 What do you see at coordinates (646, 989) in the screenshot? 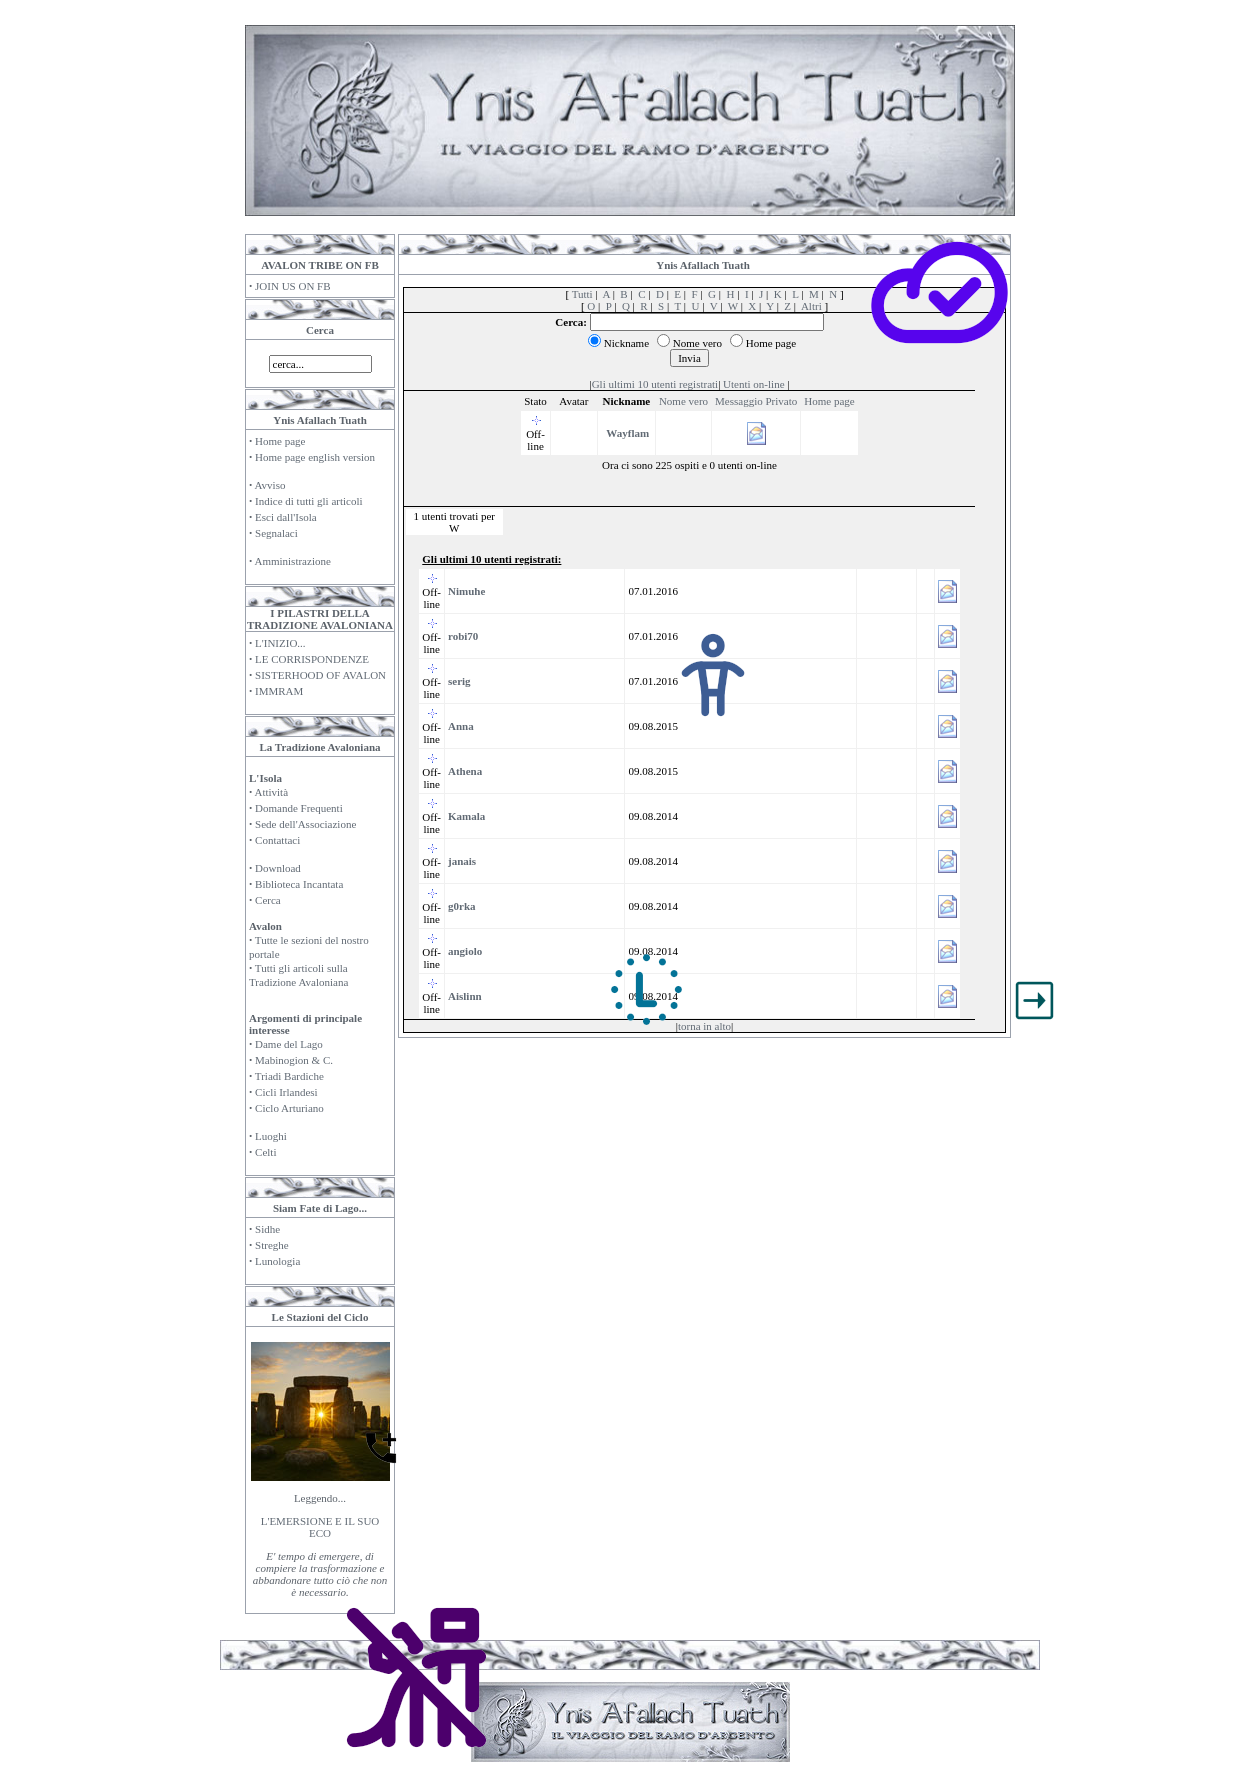
I see `indicates a loading or processing state` at bounding box center [646, 989].